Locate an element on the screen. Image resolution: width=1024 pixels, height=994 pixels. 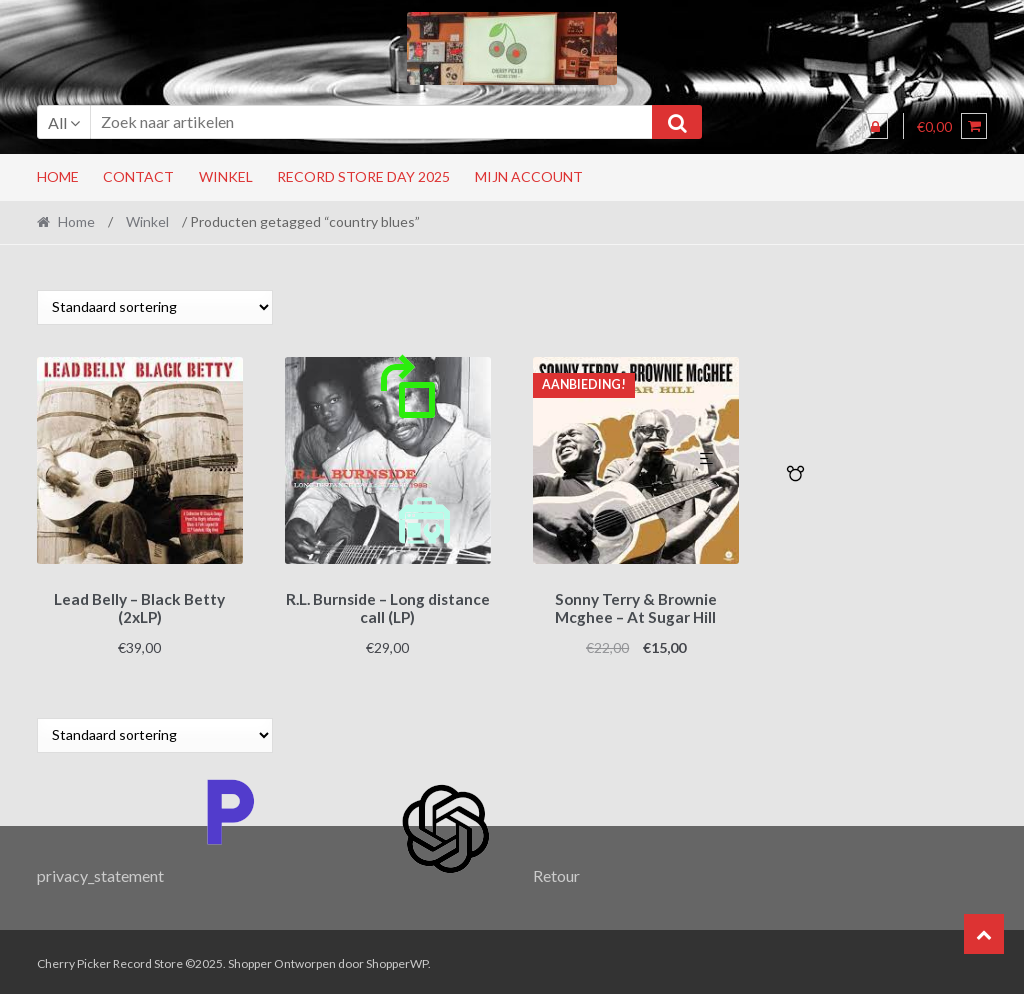
access Disney account or profile is located at coordinates (795, 473).